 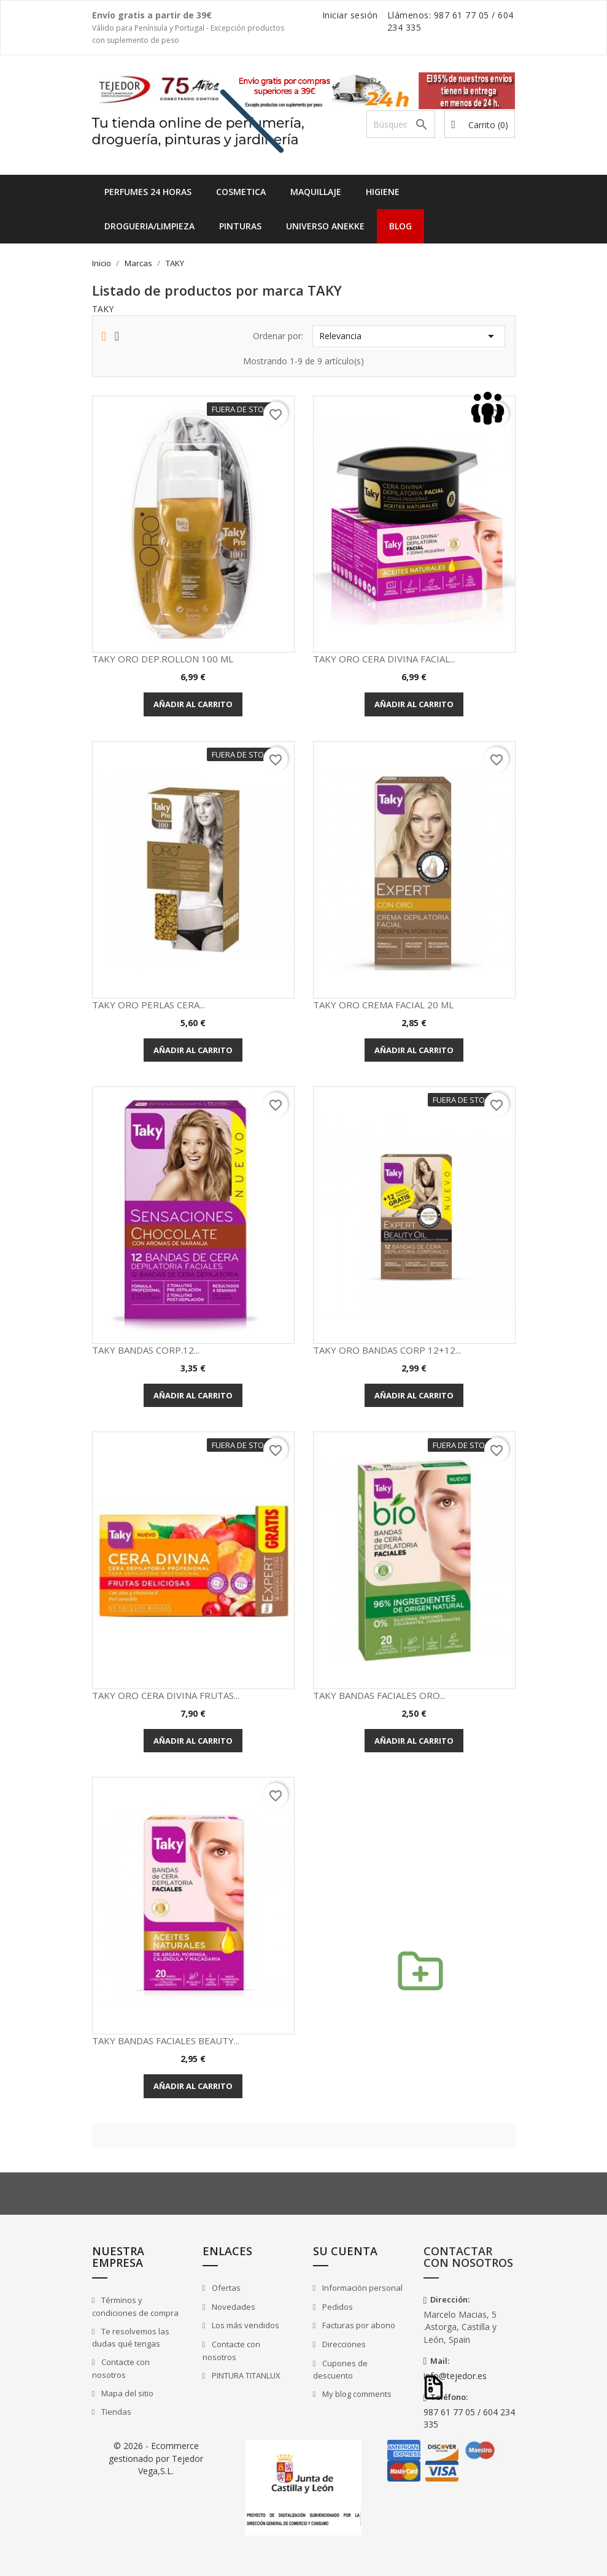 I want to click on compress or zip files, so click(x=433, y=2387).